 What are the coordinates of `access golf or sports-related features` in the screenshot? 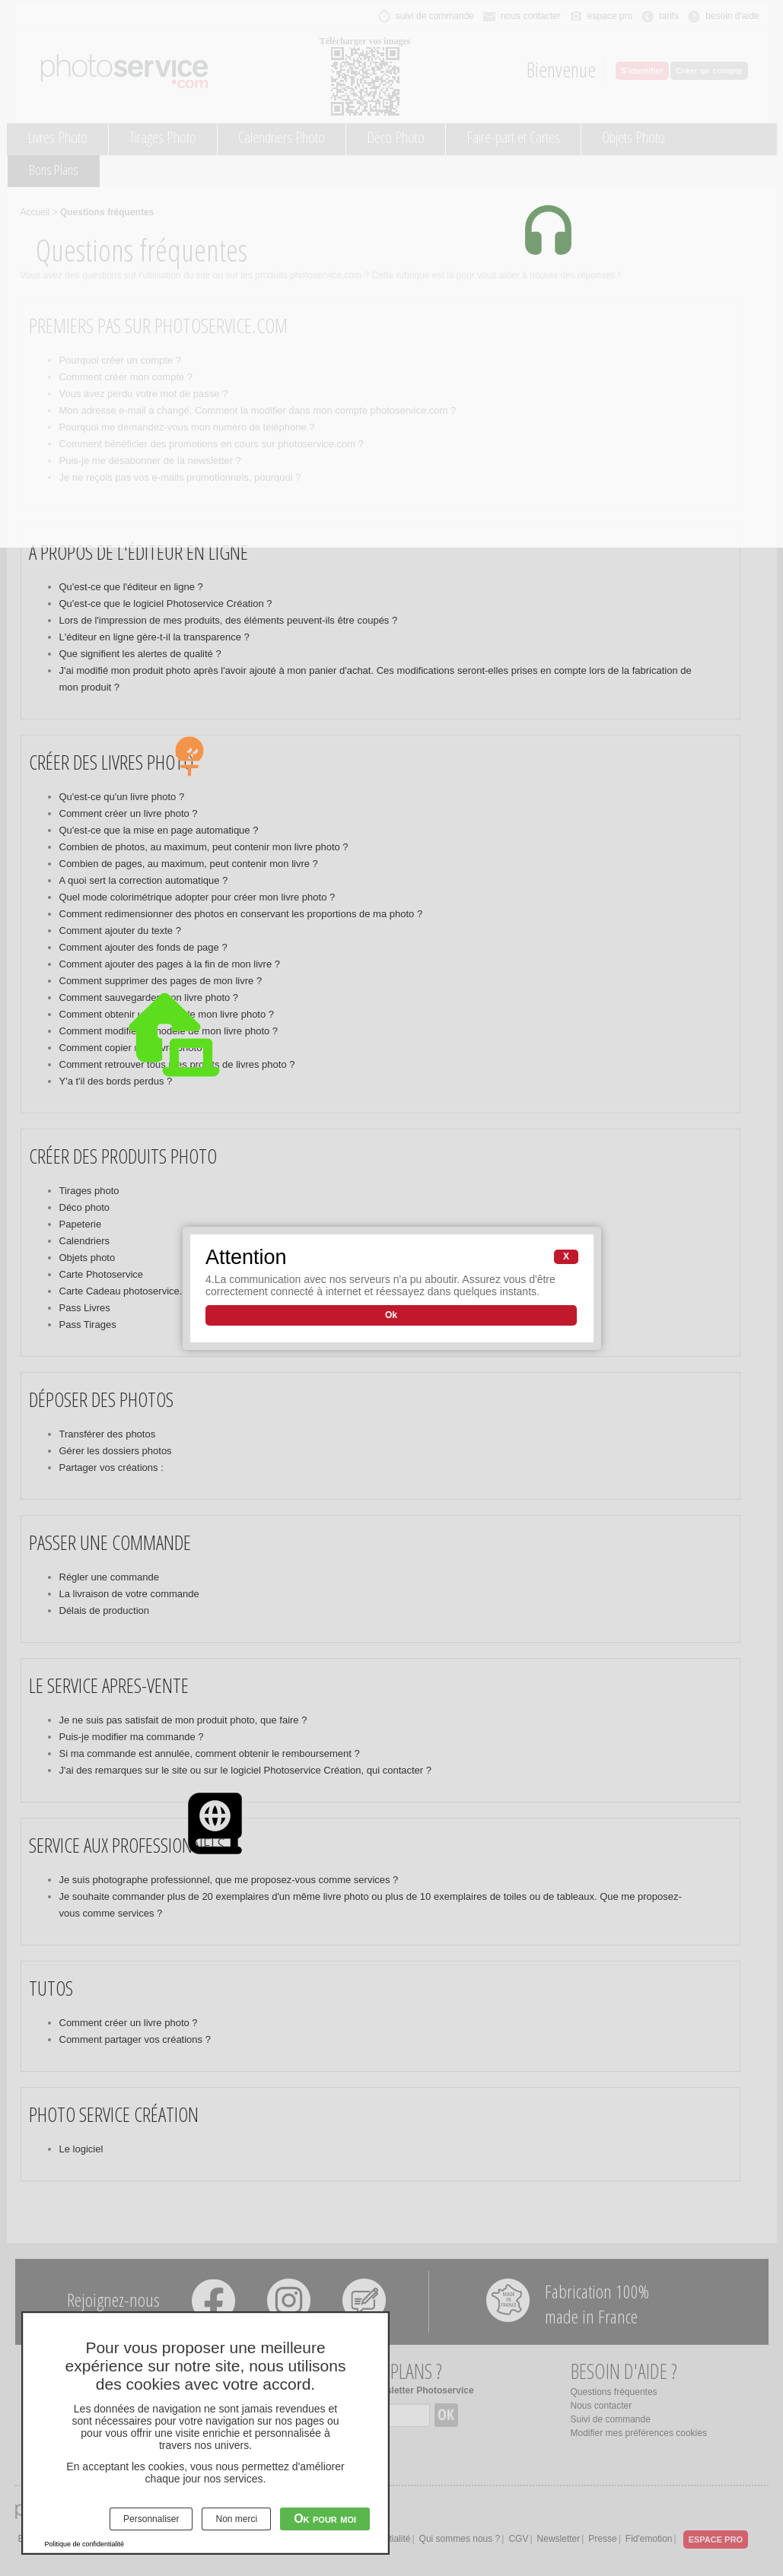 It's located at (189, 755).